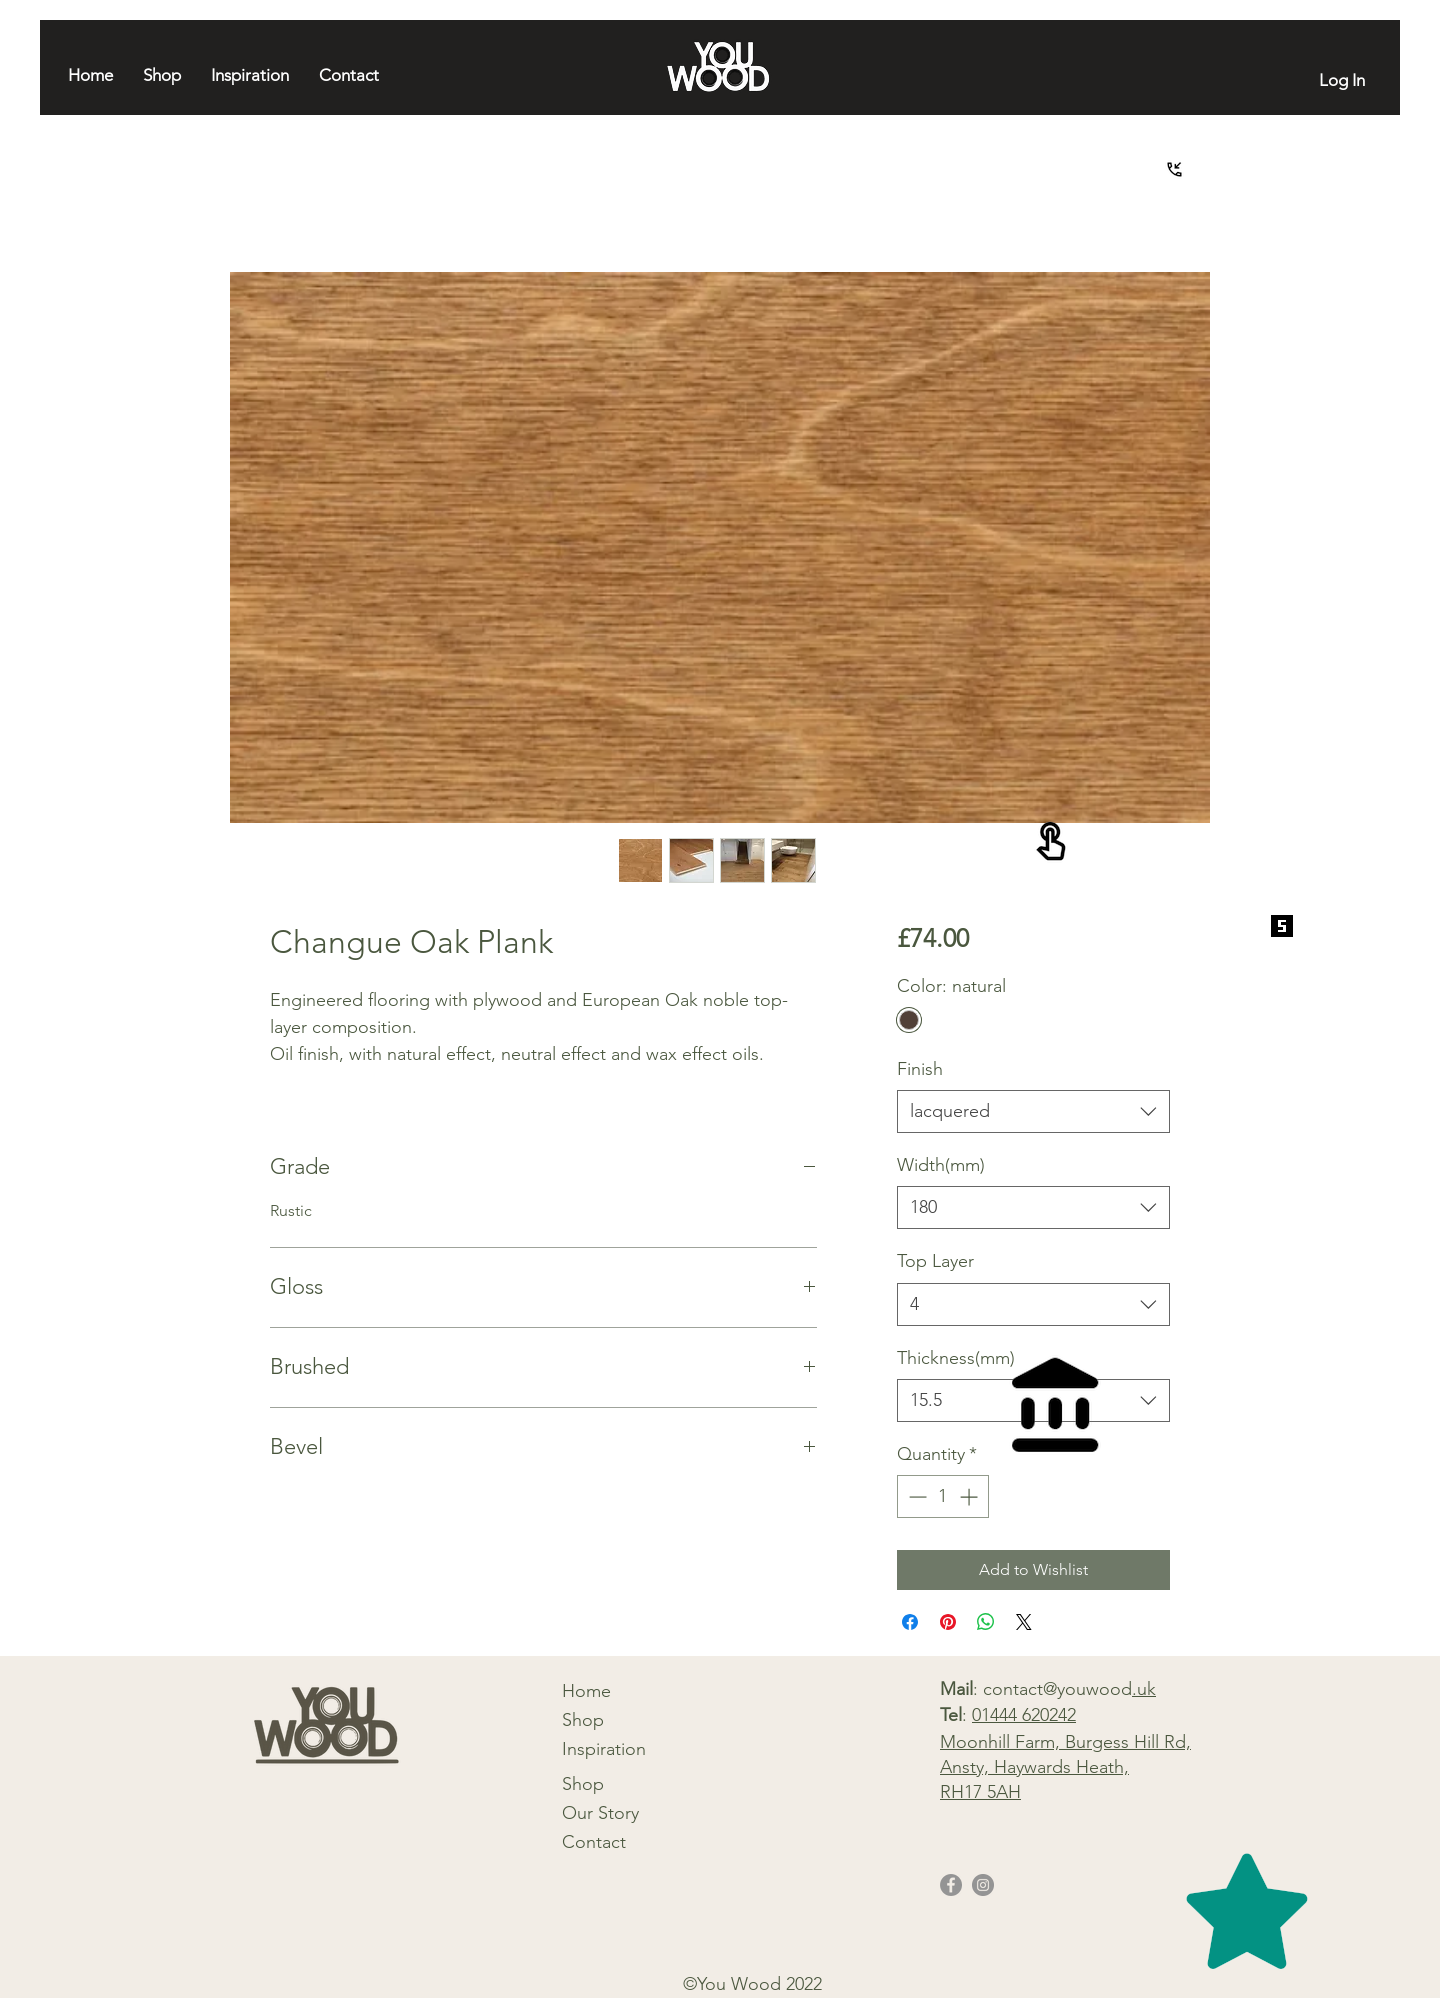 The image size is (1440, 1998). What do you see at coordinates (1057, 1406) in the screenshot?
I see `access bank or financial account` at bounding box center [1057, 1406].